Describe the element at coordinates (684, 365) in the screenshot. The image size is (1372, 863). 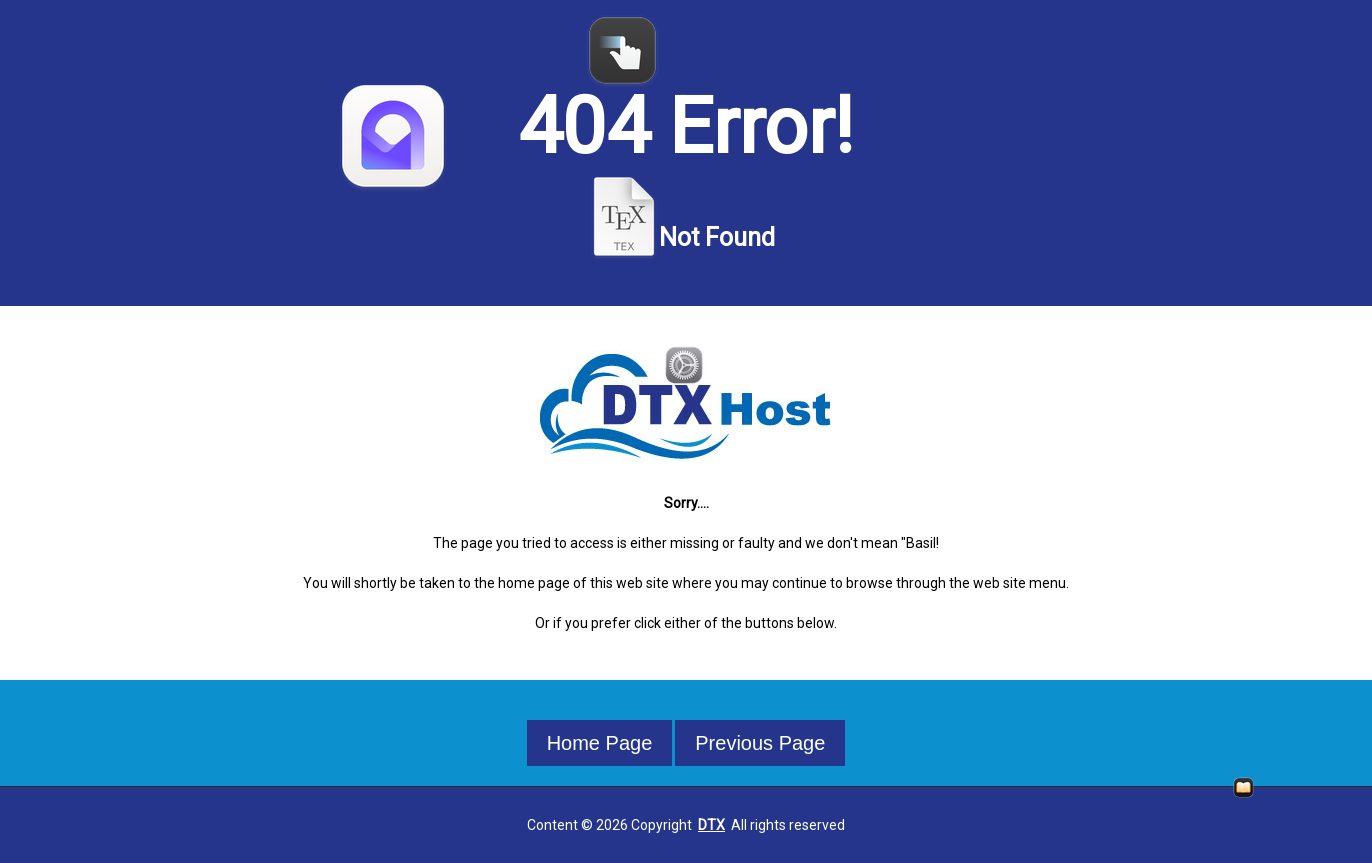
I see `open system preferences` at that location.